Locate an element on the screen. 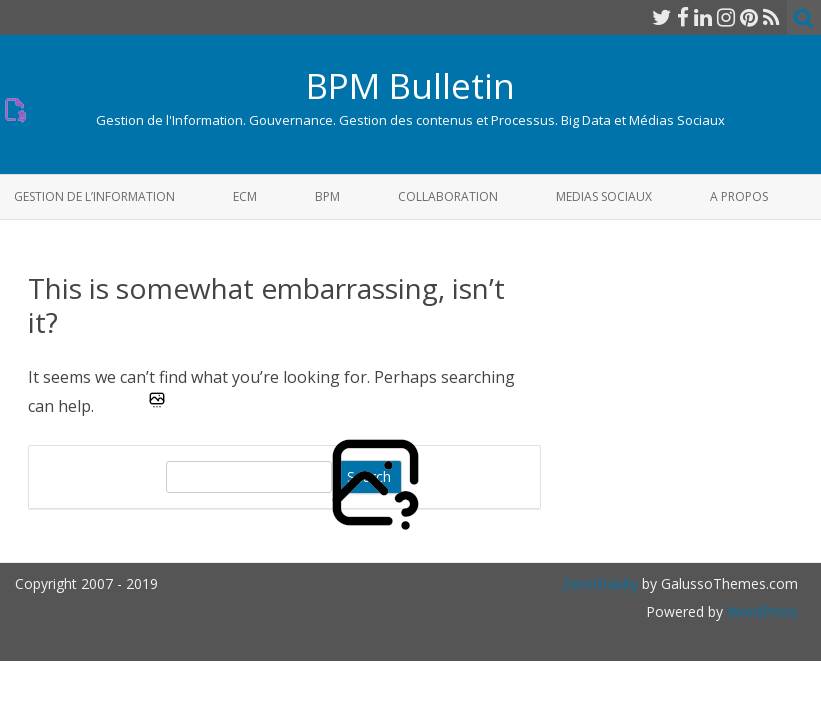 The width and height of the screenshot is (821, 720). unknown or missing image is located at coordinates (375, 482).